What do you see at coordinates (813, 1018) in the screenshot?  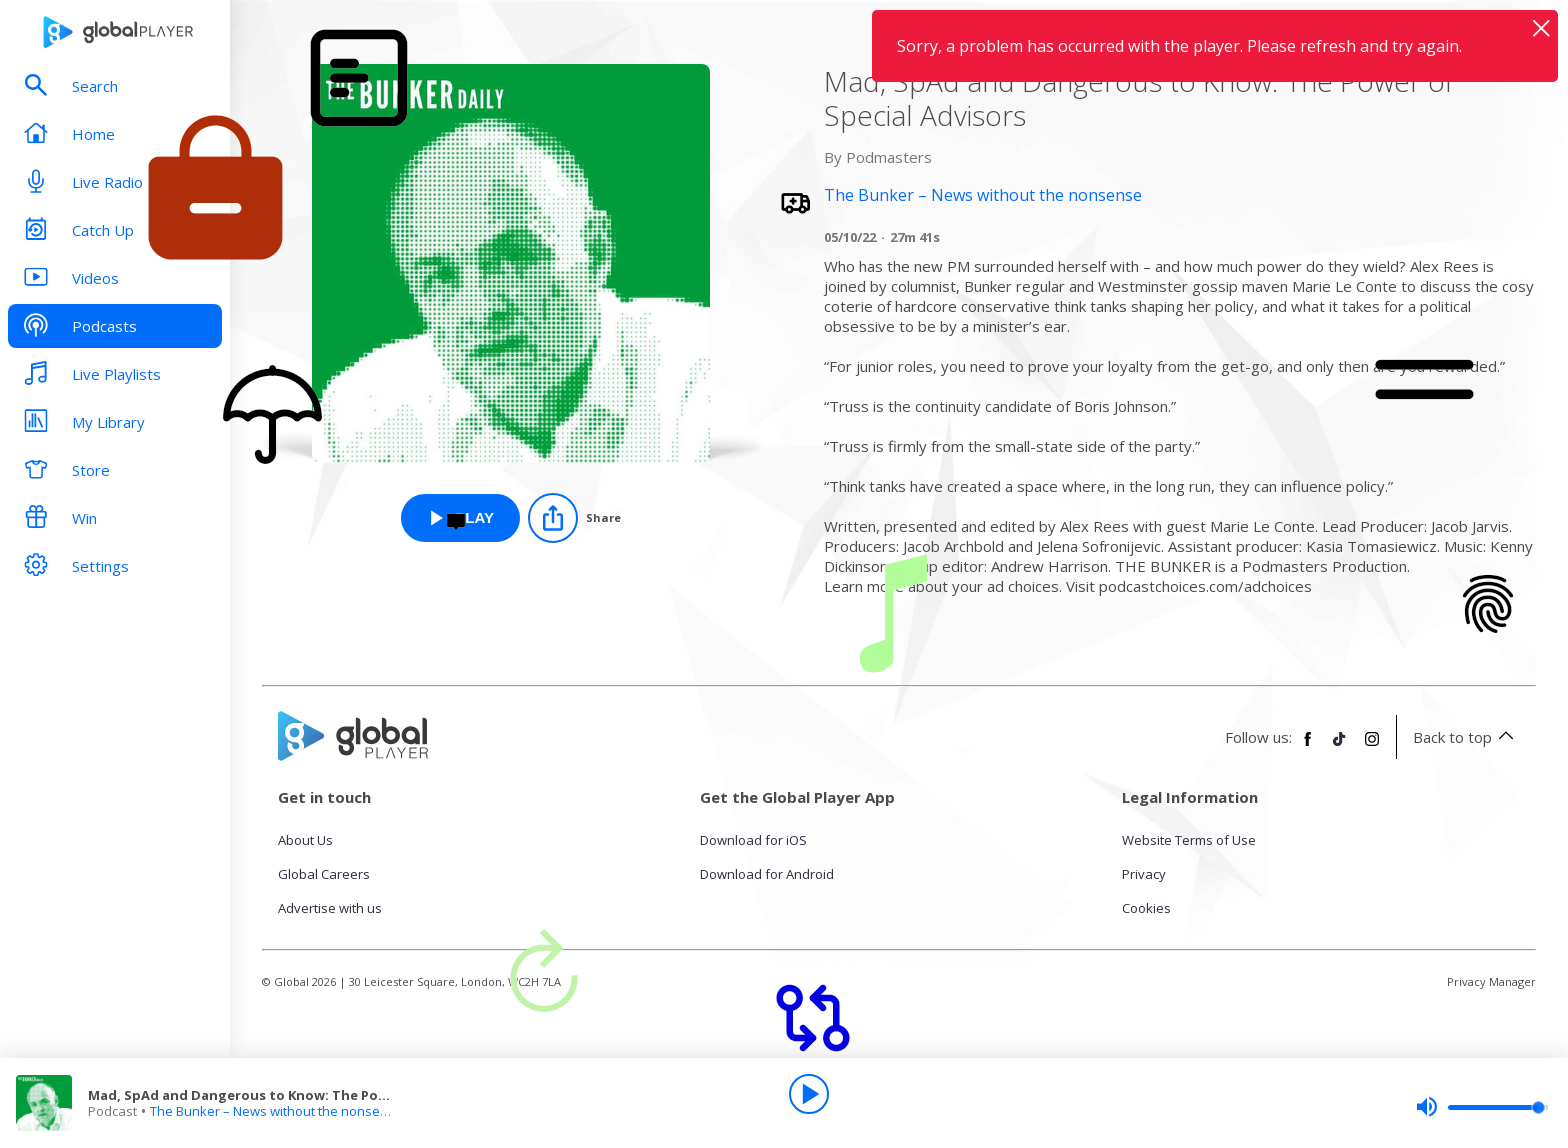 I see `compare branches in version control` at bounding box center [813, 1018].